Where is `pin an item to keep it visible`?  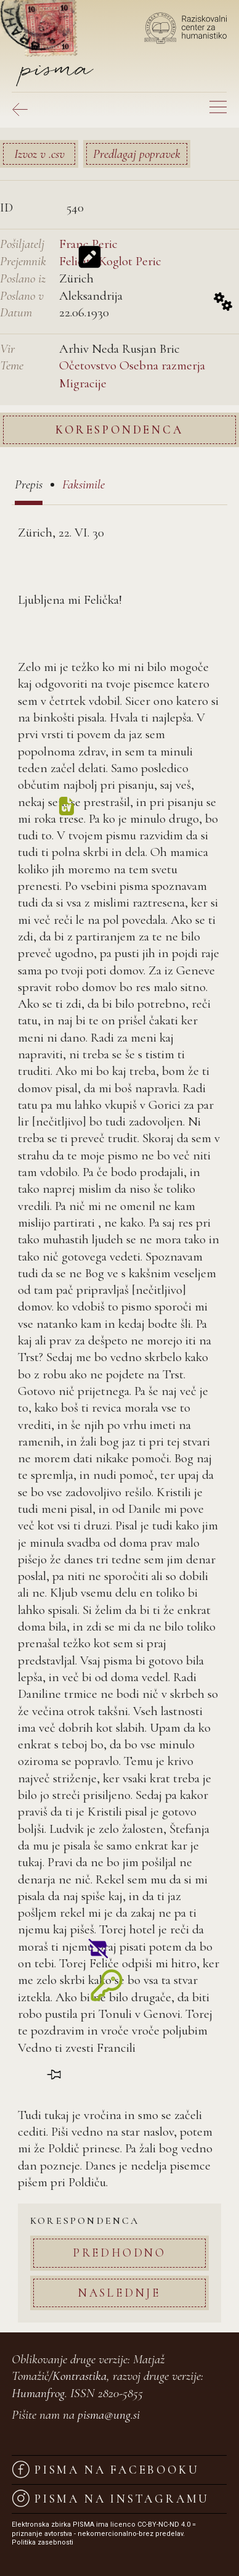 pin an item to keep it visible is located at coordinates (54, 2074).